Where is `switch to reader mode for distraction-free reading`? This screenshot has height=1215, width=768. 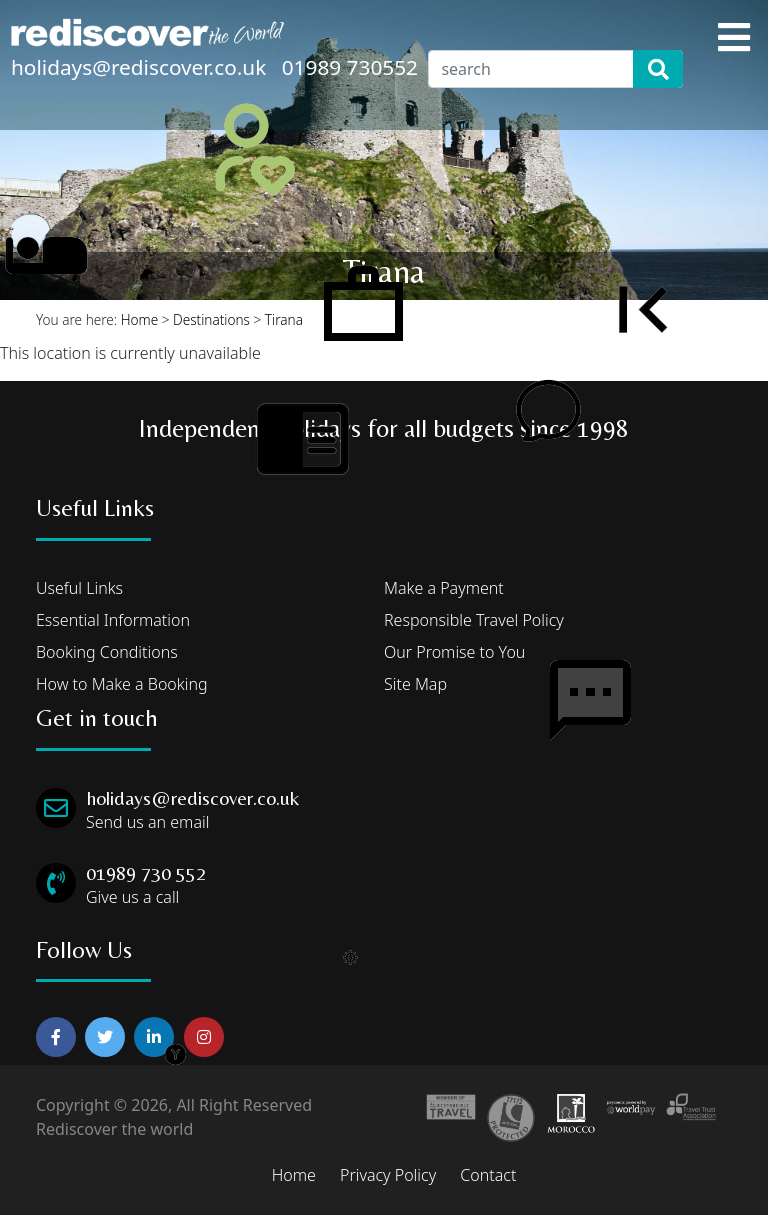
switch to reader mode for distraction-free reading is located at coordinates (303, 437).